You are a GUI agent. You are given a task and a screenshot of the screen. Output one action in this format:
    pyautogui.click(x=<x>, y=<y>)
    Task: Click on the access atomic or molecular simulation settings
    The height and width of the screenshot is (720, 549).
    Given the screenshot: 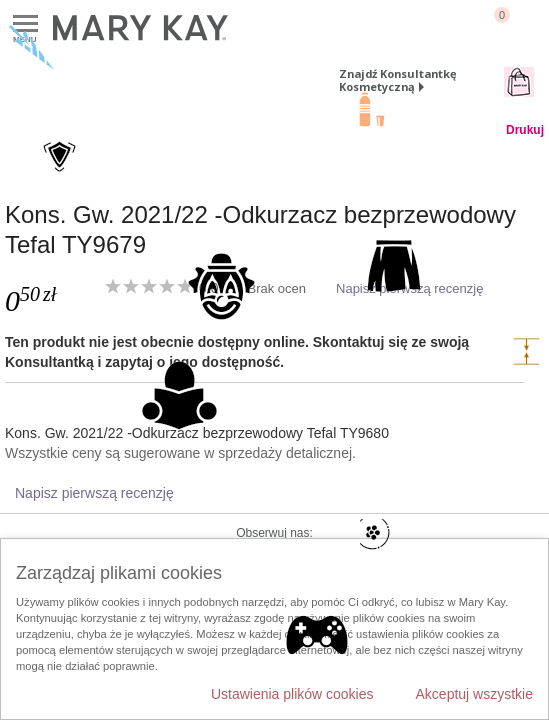 What is the action you would take?
    pyautogui.click(x=375, y=534)
    